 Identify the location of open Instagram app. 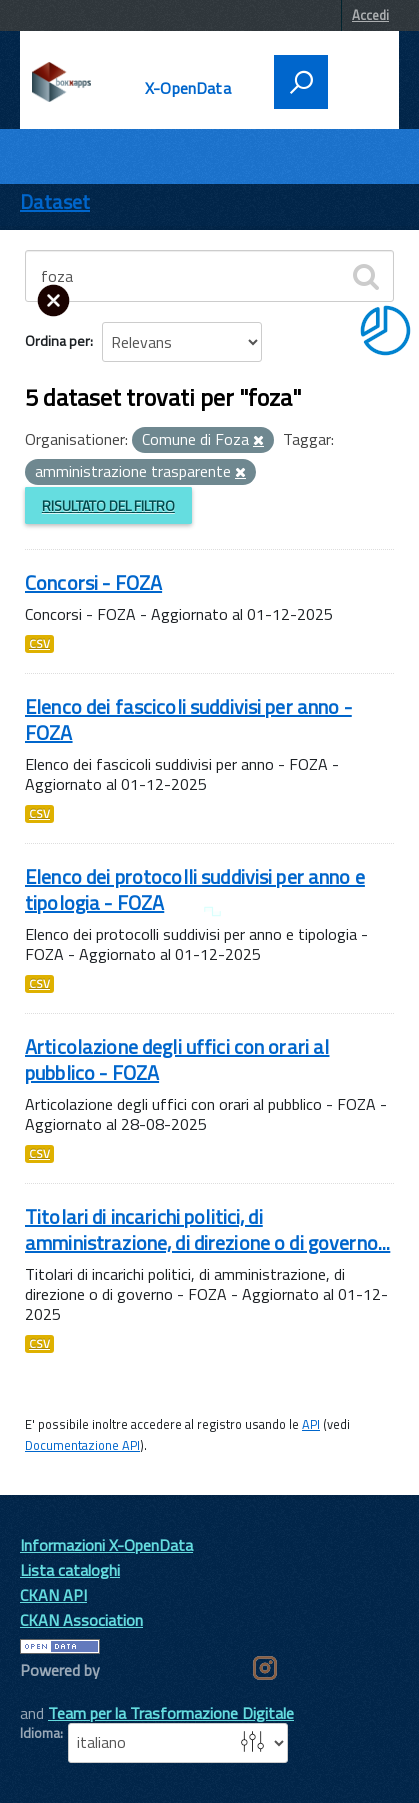
(265, 1668).